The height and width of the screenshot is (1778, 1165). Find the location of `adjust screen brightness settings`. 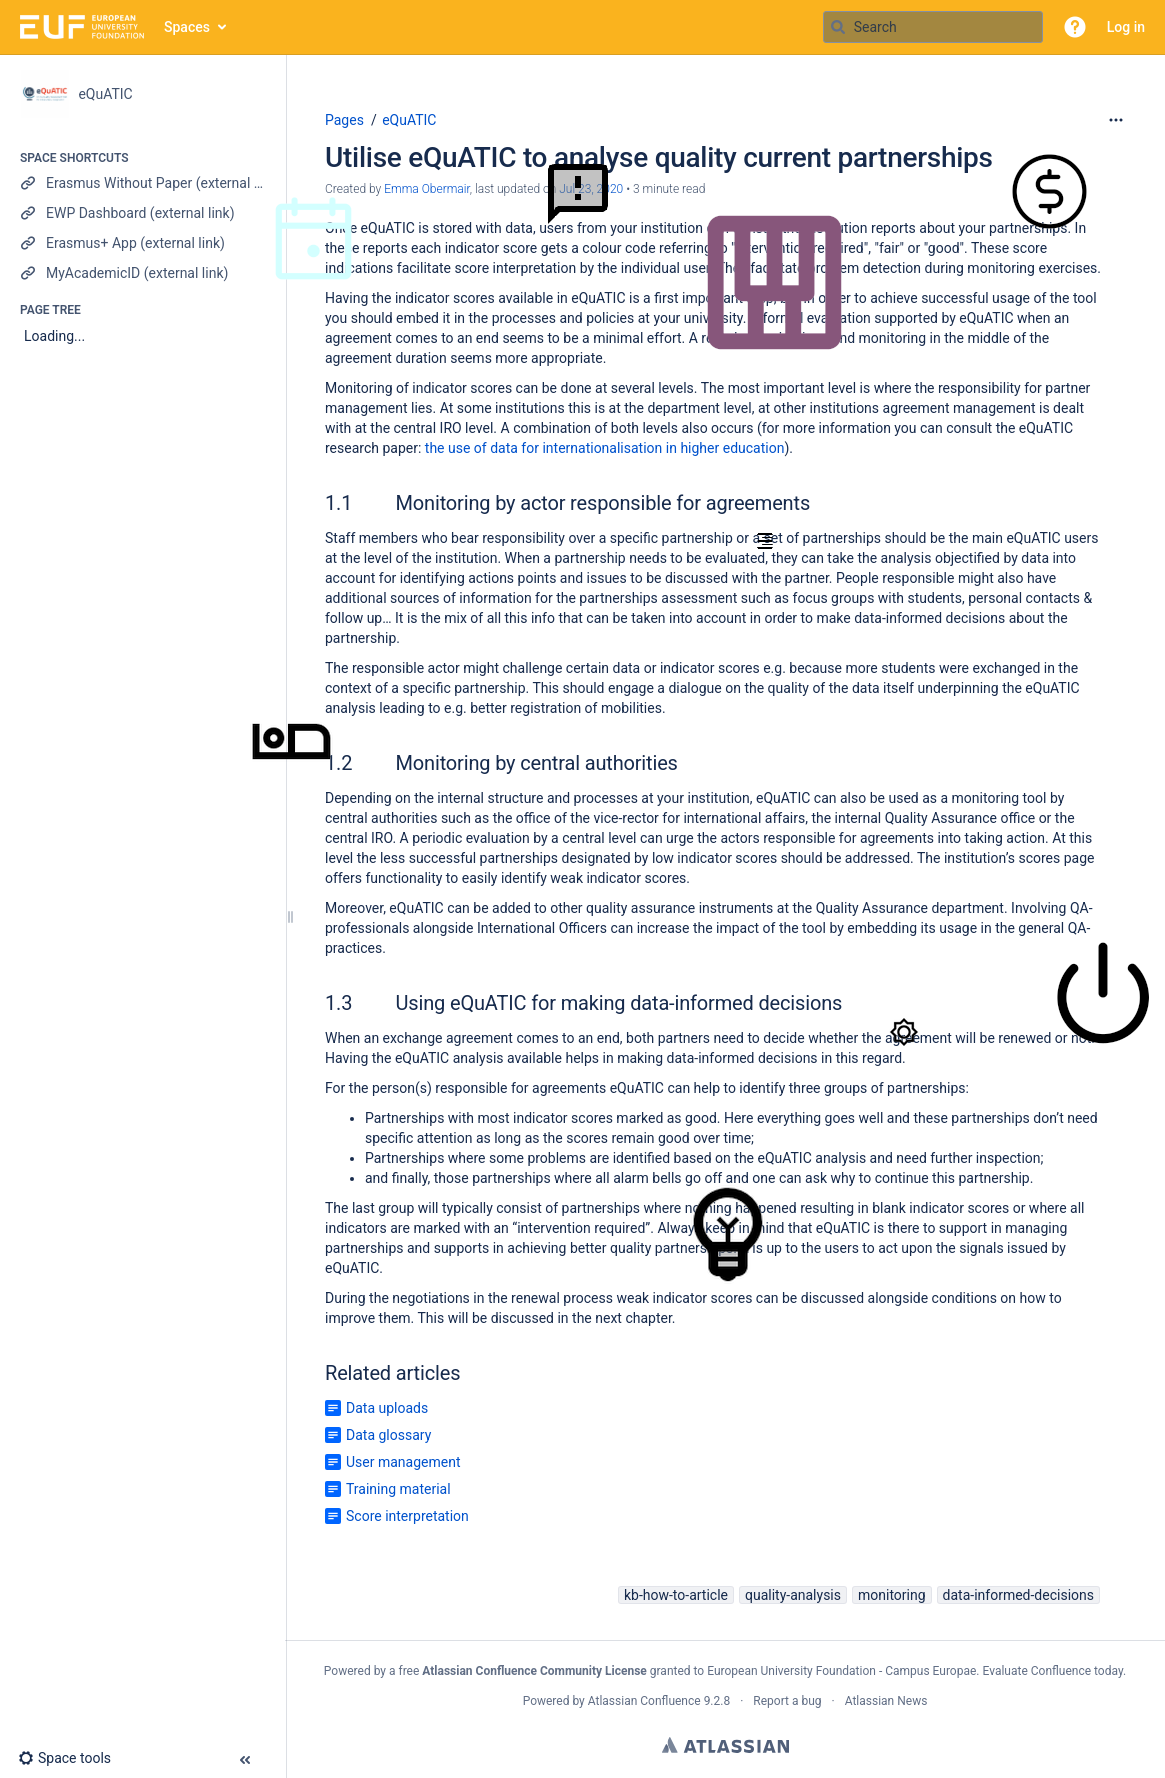

adjust screen brightness settings is located at coordinates (904, 1032).